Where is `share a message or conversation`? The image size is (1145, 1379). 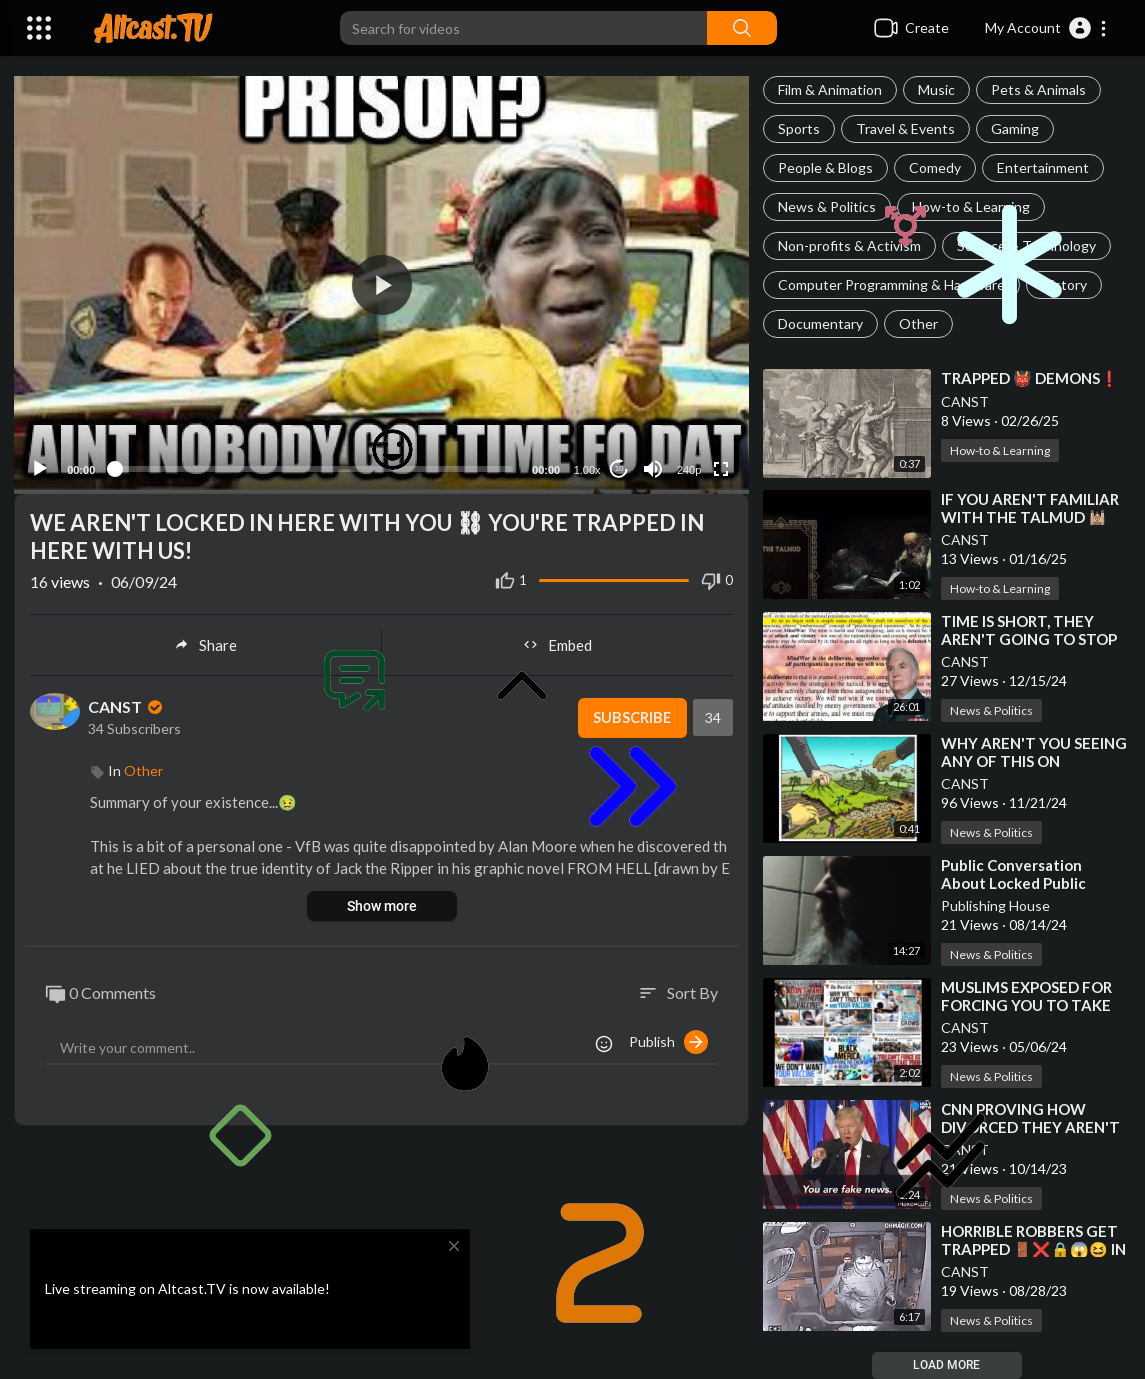
share a message or conversation is located at coordinates (354, 677).